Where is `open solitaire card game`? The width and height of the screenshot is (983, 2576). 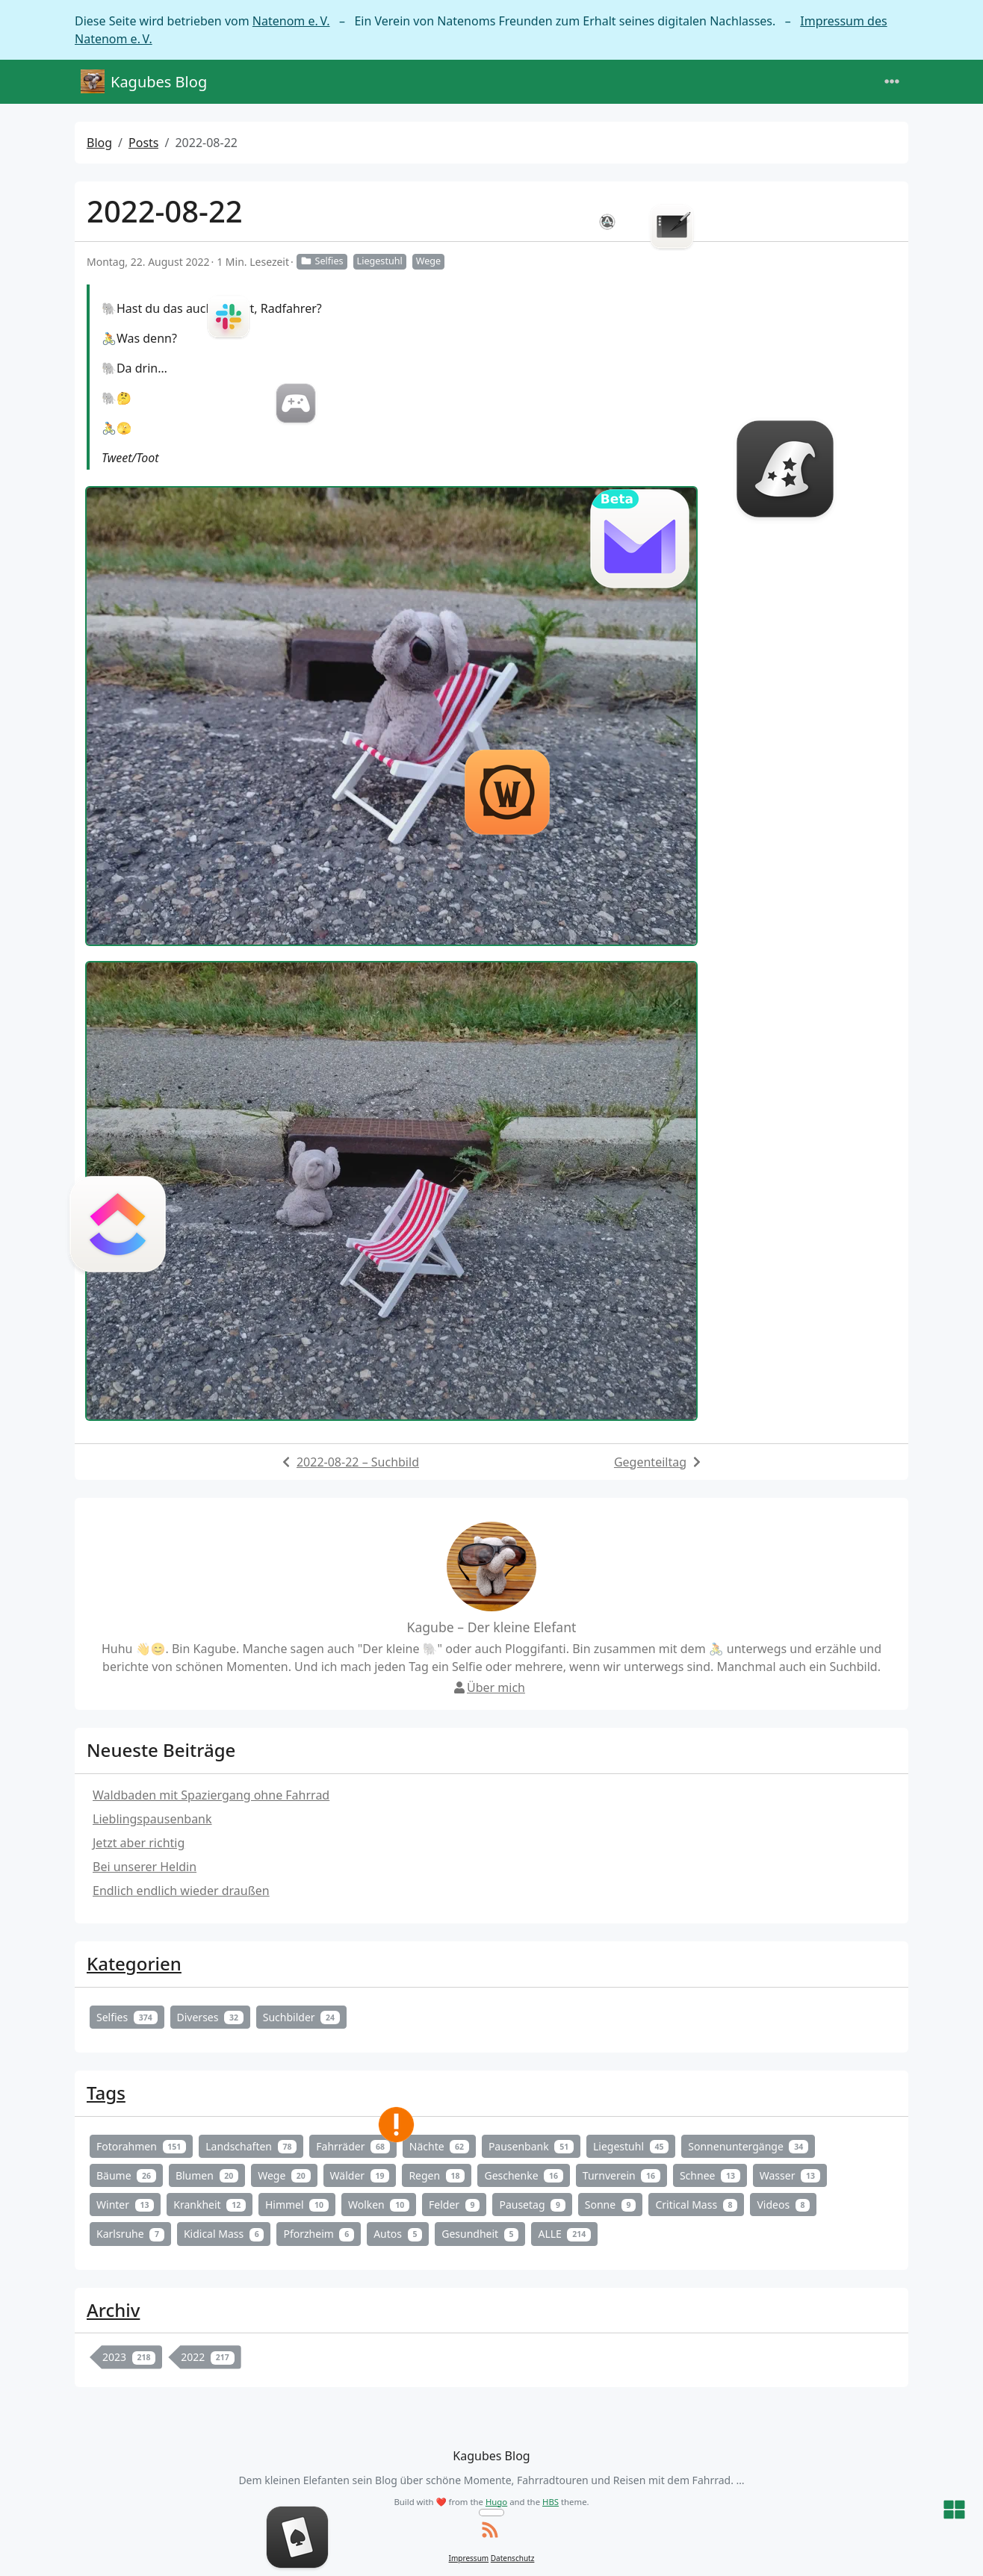
open solitaire card game is located at coordinates (297, 2537).